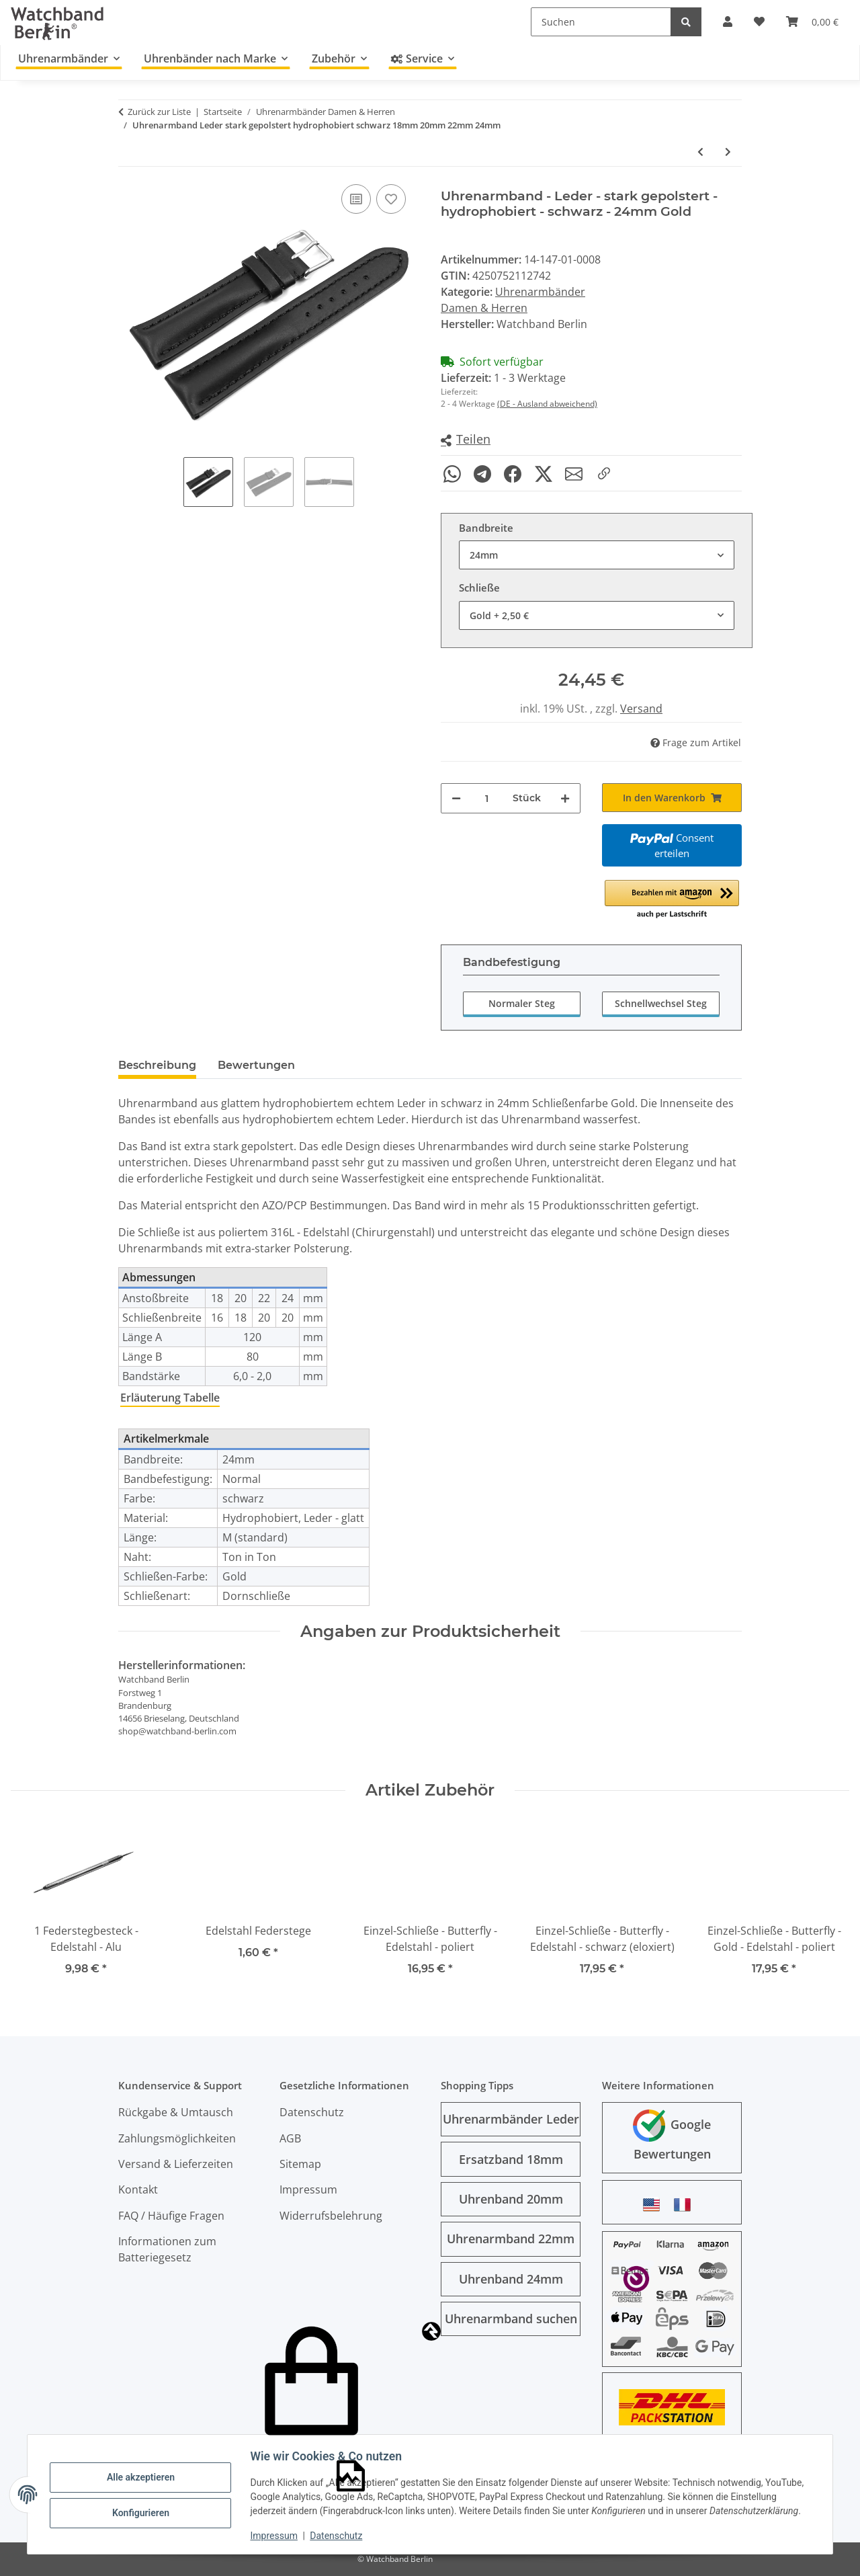 This screenshot has height=2576, width=860. I want to click on open Rock RMS church management app, so click(431, 2331).